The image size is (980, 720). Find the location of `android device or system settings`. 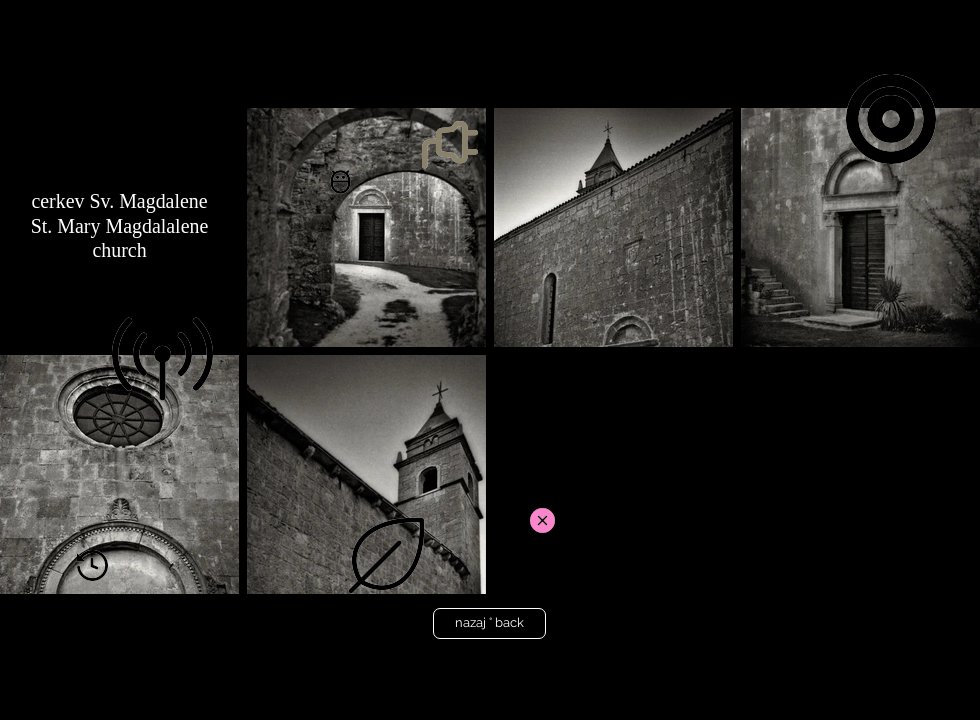

android device or system settings is located at coordinates (340, 181).